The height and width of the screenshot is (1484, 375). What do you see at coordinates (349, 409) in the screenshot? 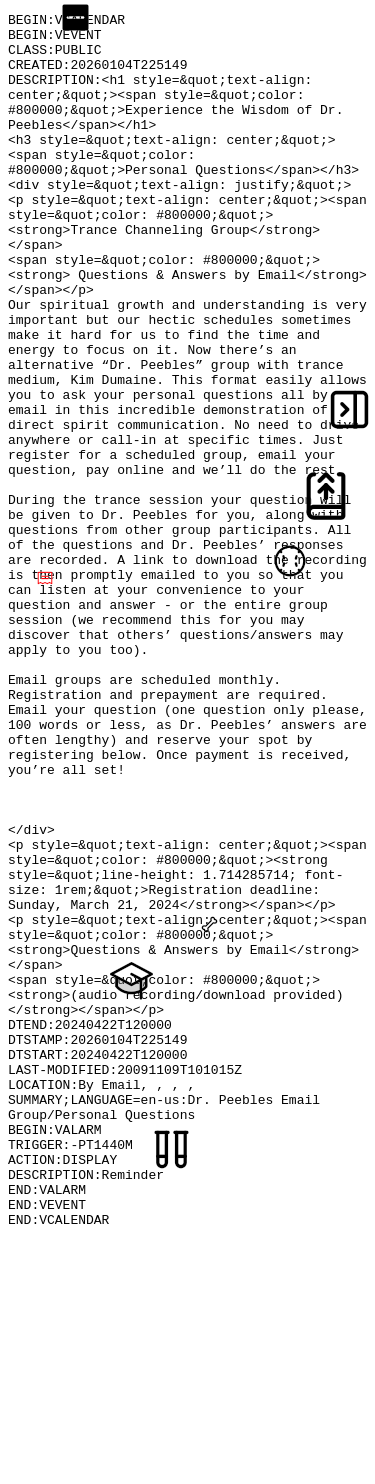
I see `close the right side panel` at bounding box center [349, 409].